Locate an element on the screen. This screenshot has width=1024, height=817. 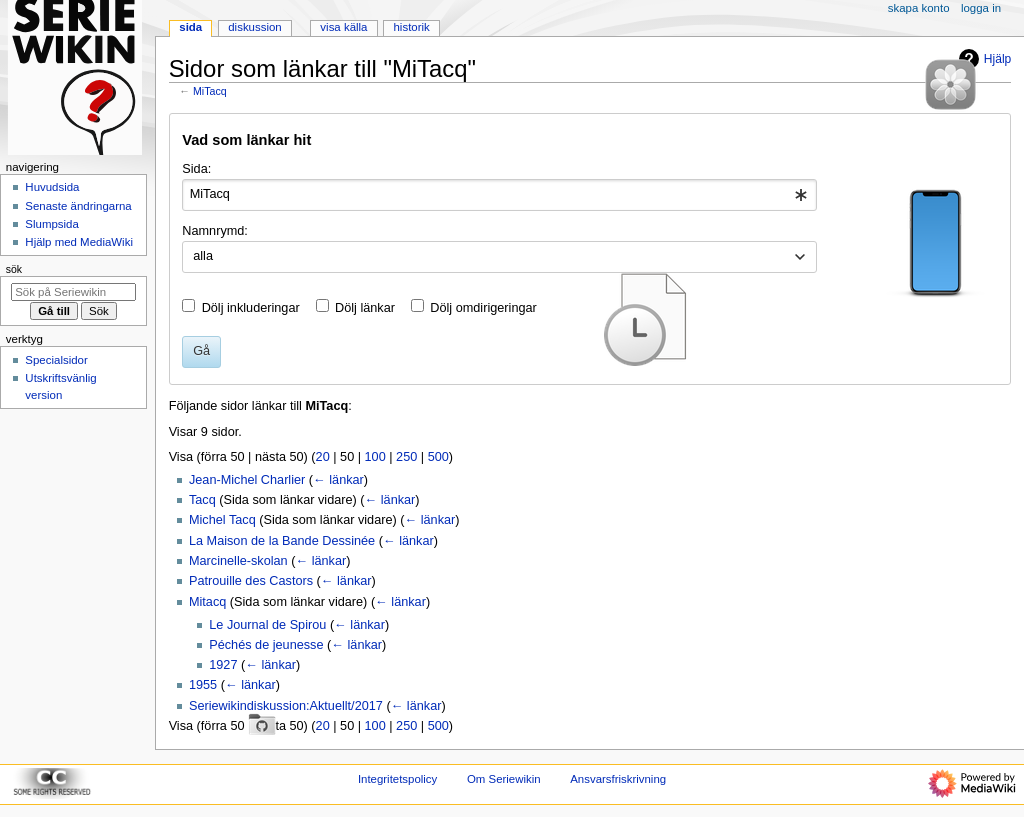
iPhone XS device icon is located at coordinates (935, 243).